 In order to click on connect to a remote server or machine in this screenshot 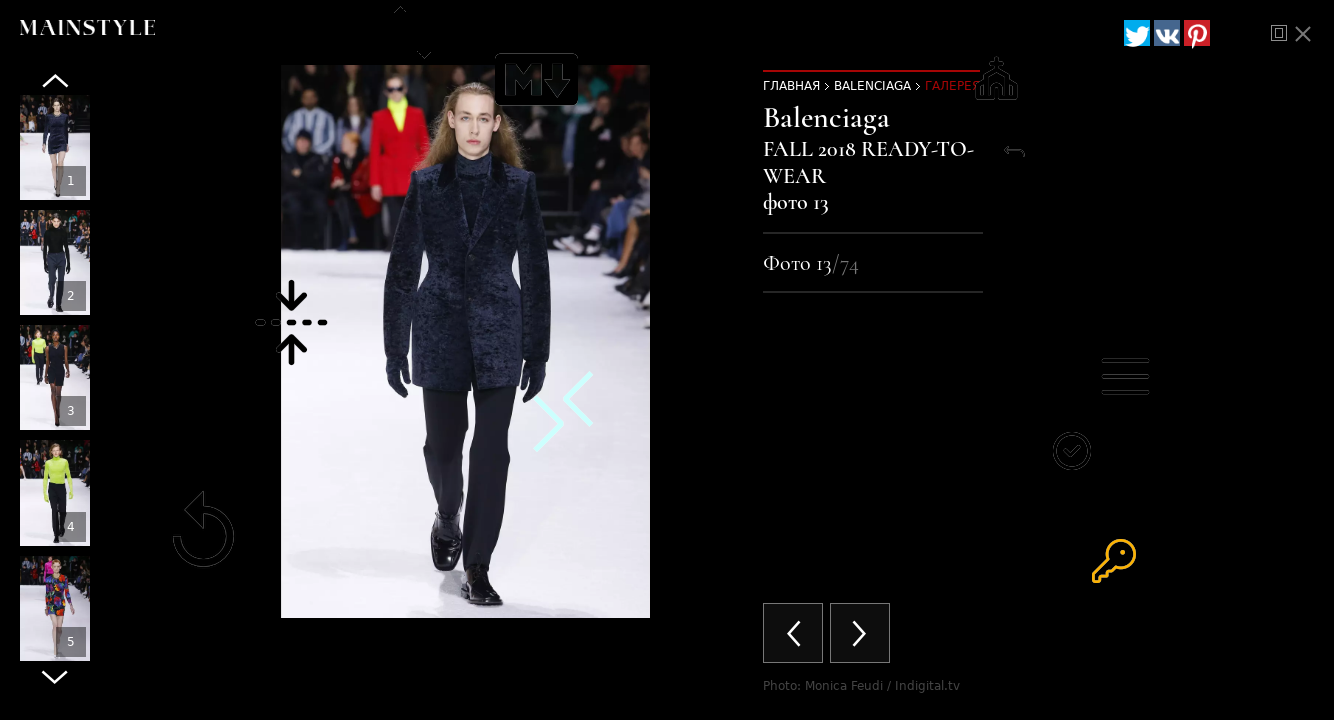, I will do `click(563, 413)`.